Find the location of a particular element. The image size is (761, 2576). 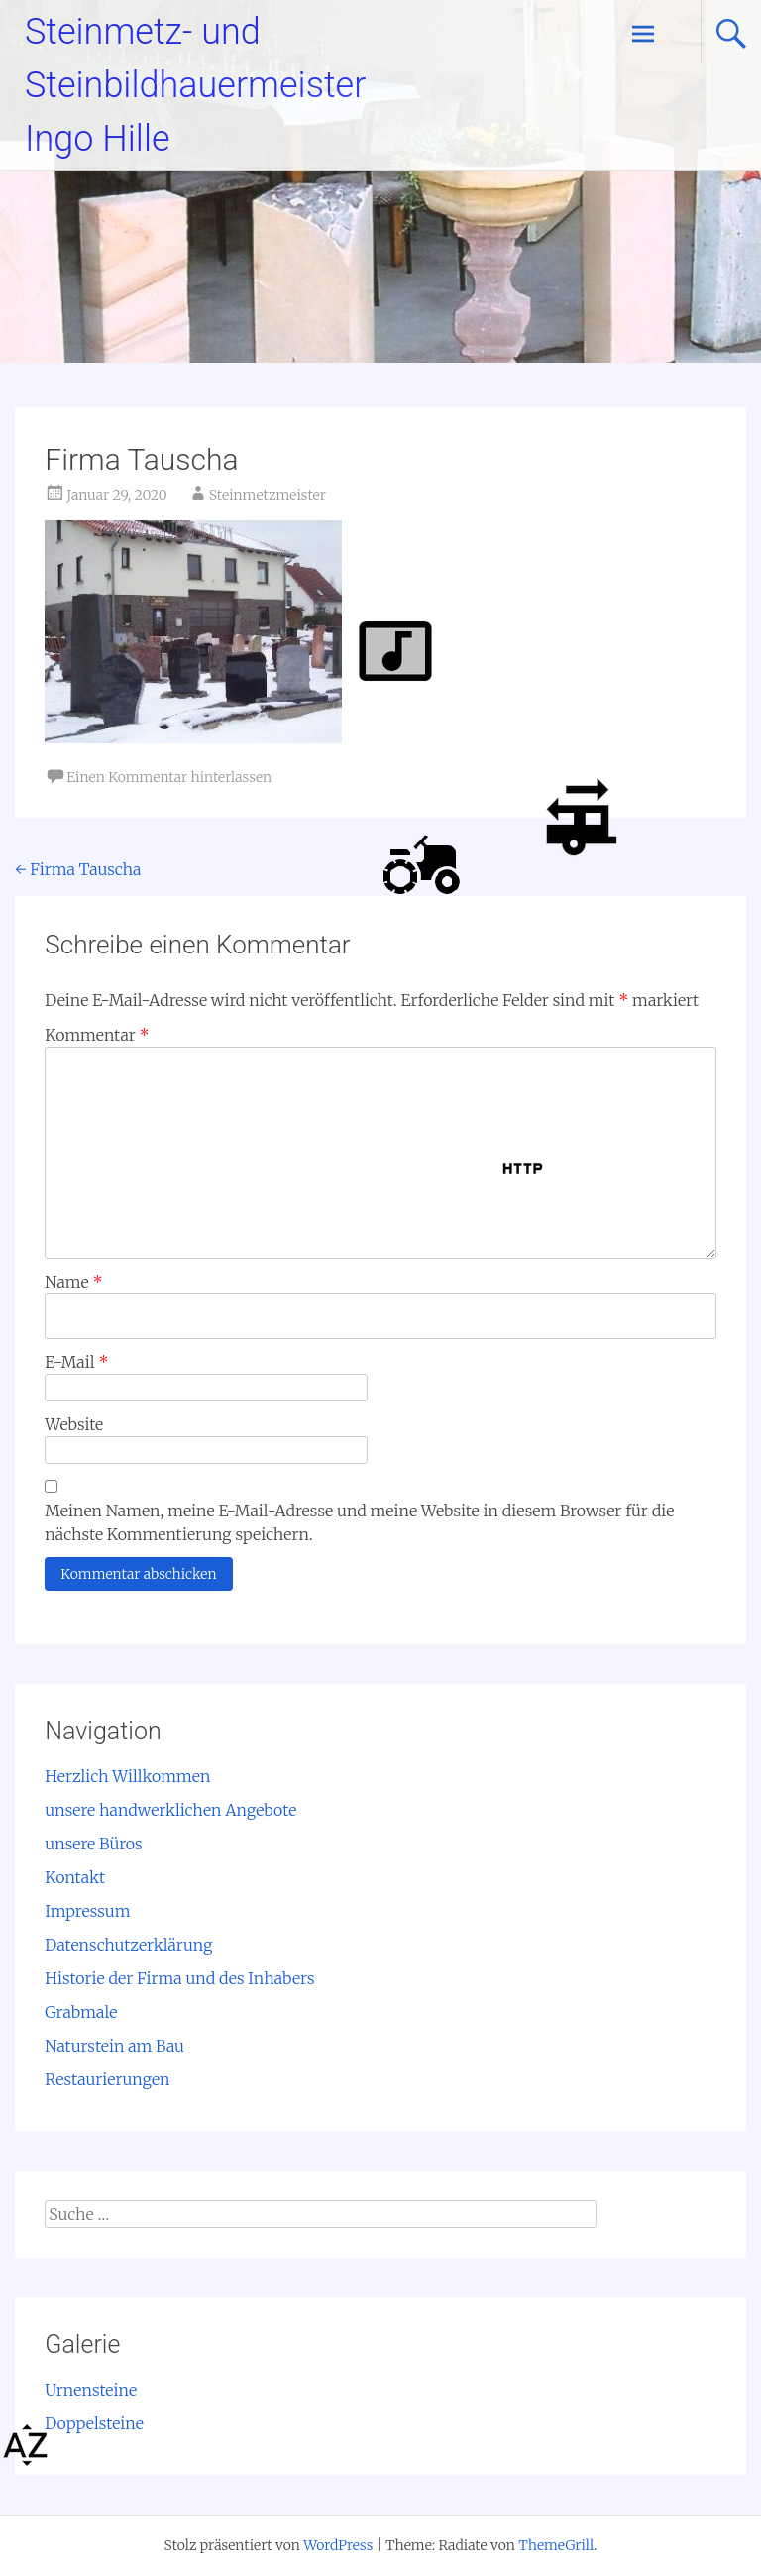

play or view music videos is located at coordinates (395, 651).